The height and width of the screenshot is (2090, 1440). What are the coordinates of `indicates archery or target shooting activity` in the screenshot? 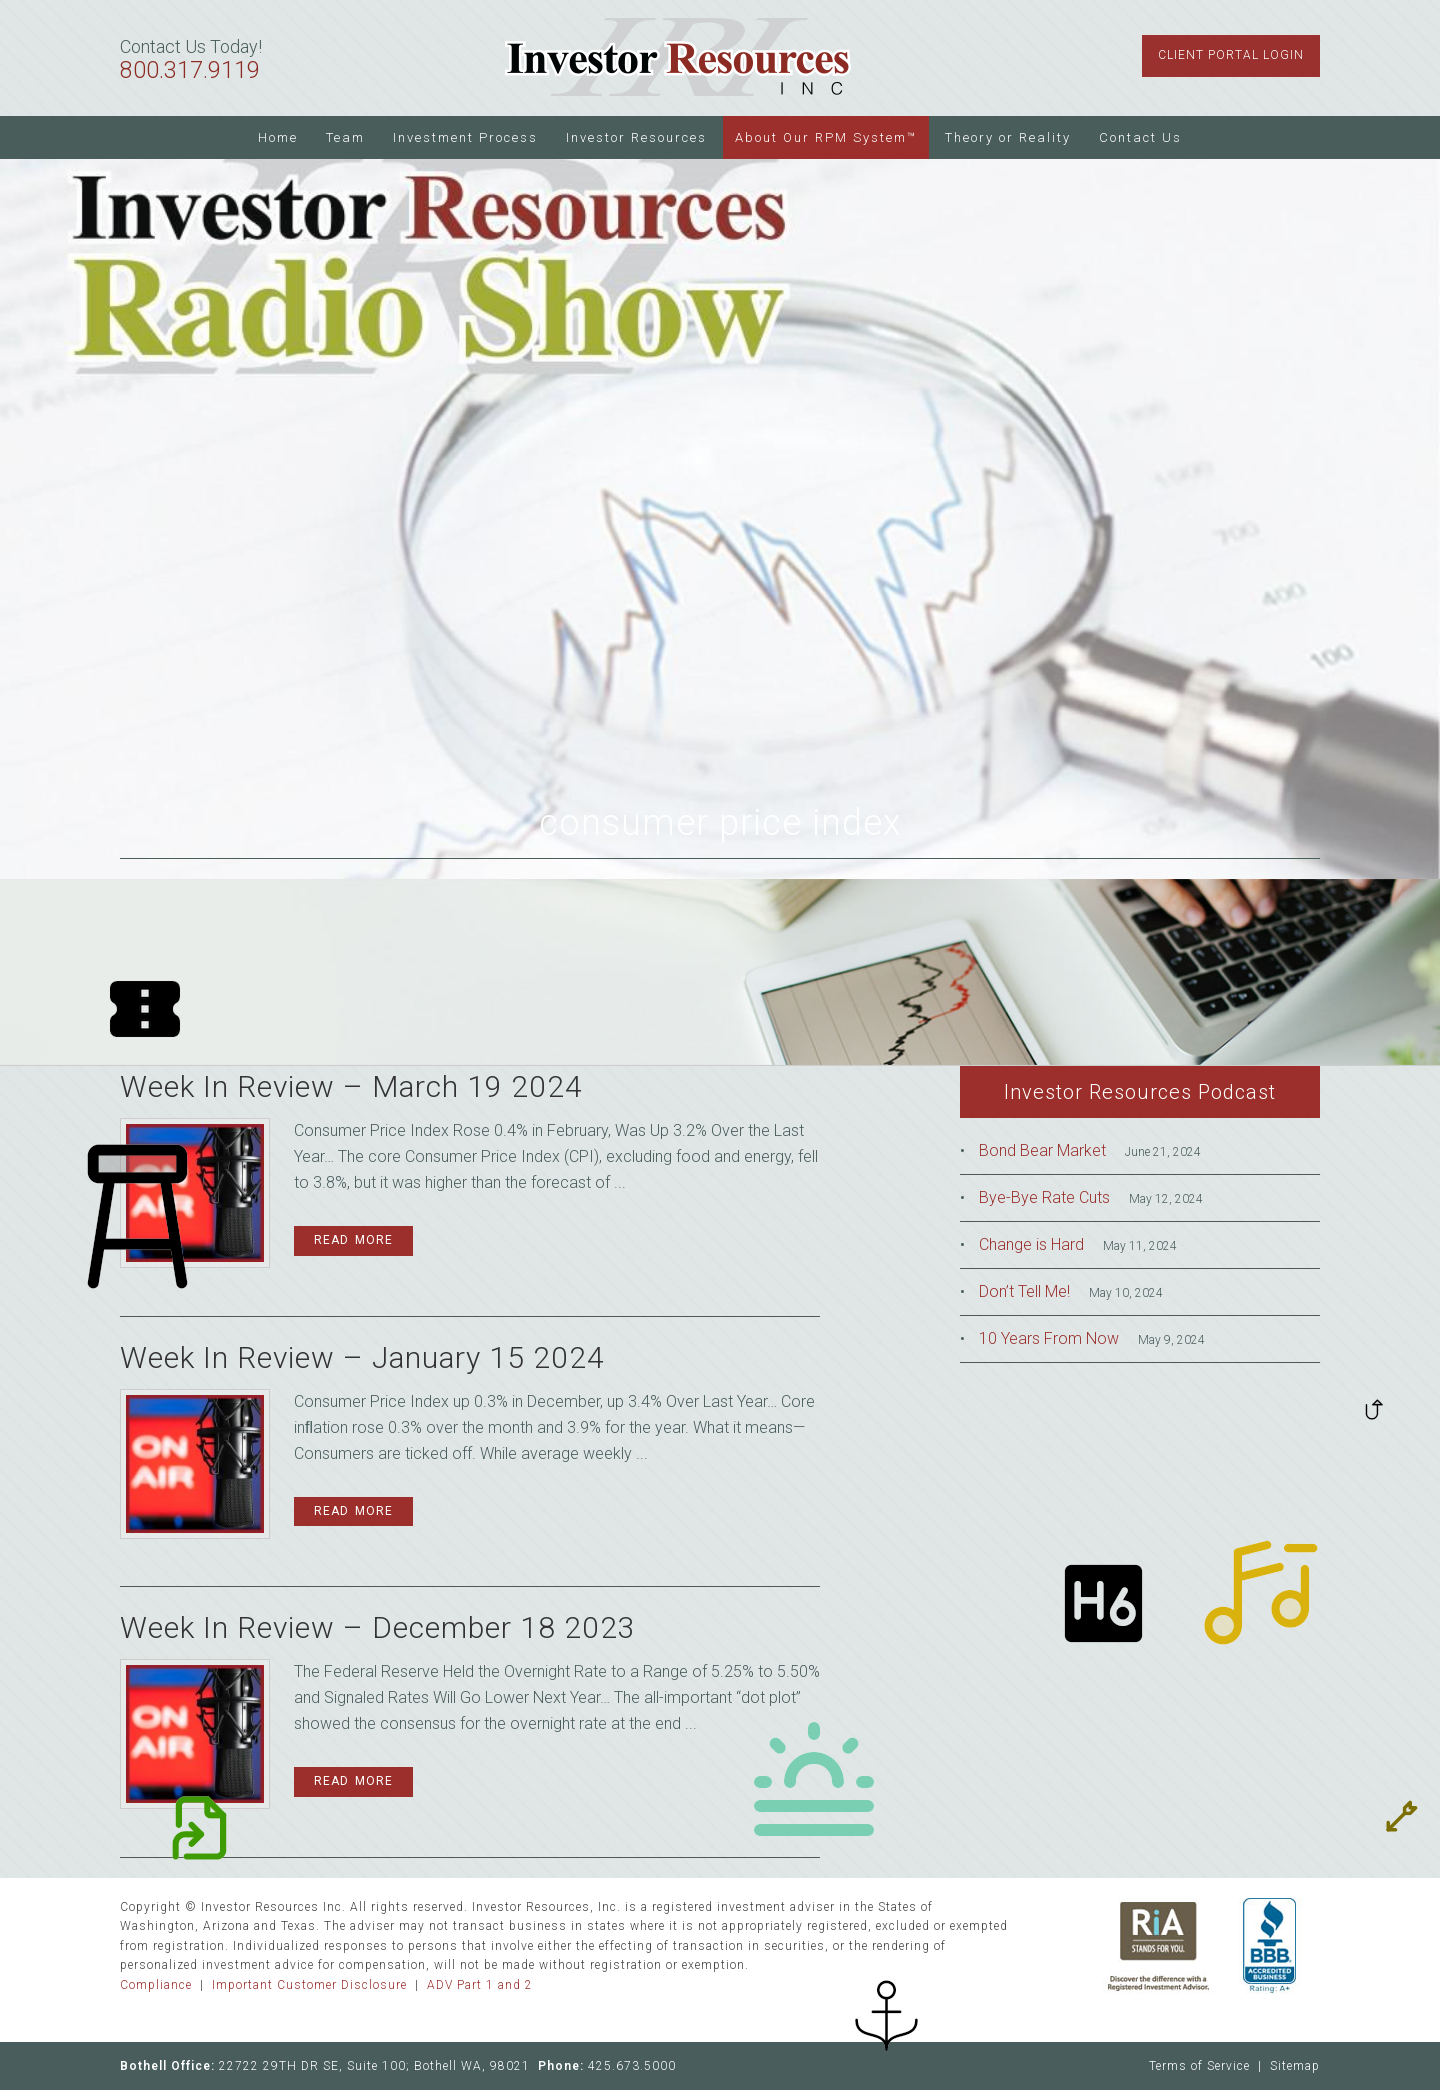 It's located at (1401, 1817).